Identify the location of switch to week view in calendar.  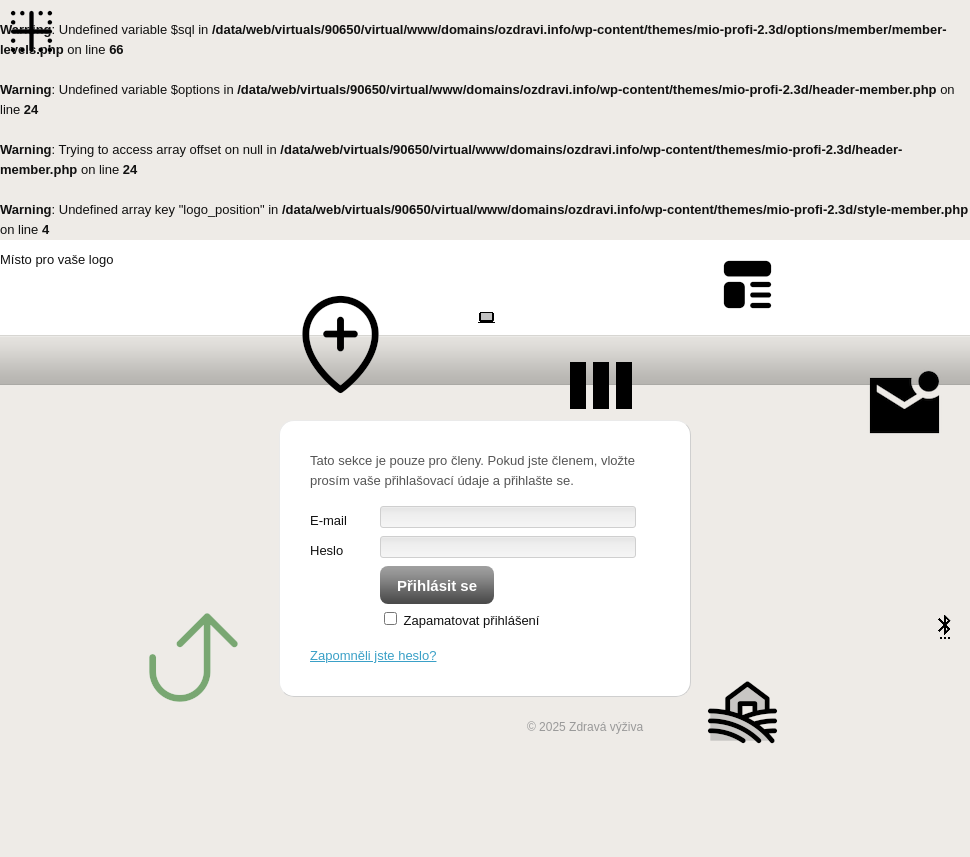
(602, 385).